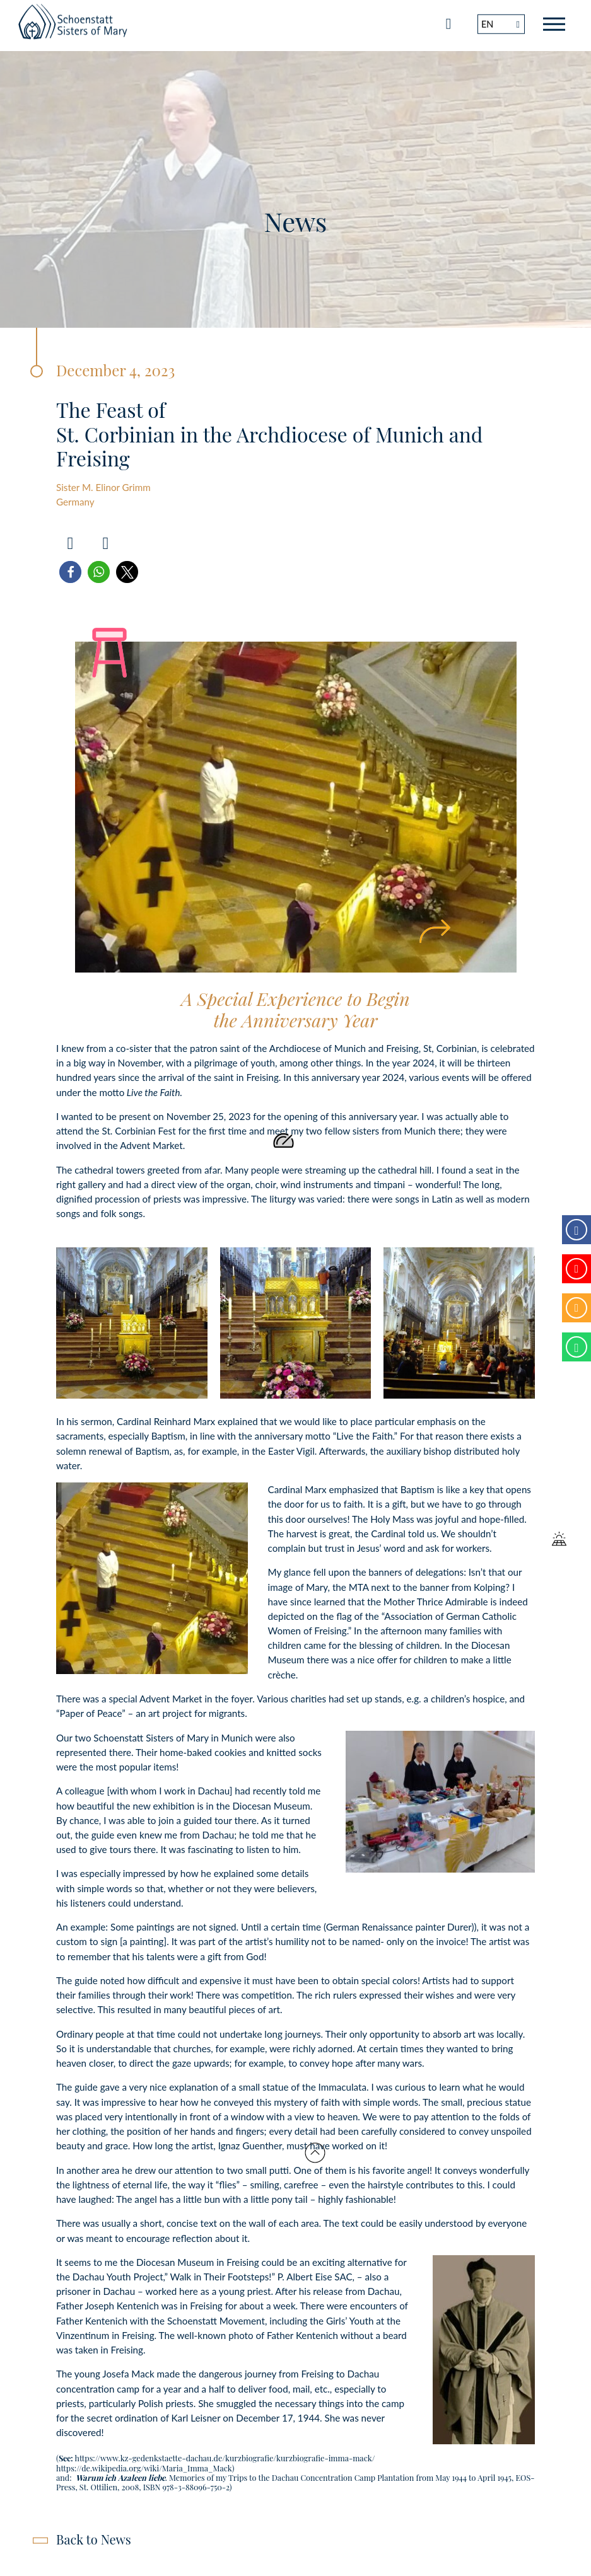  Describe the element at coordinates (435, 931) in the screenshot. I see `share or forward content` at that location.